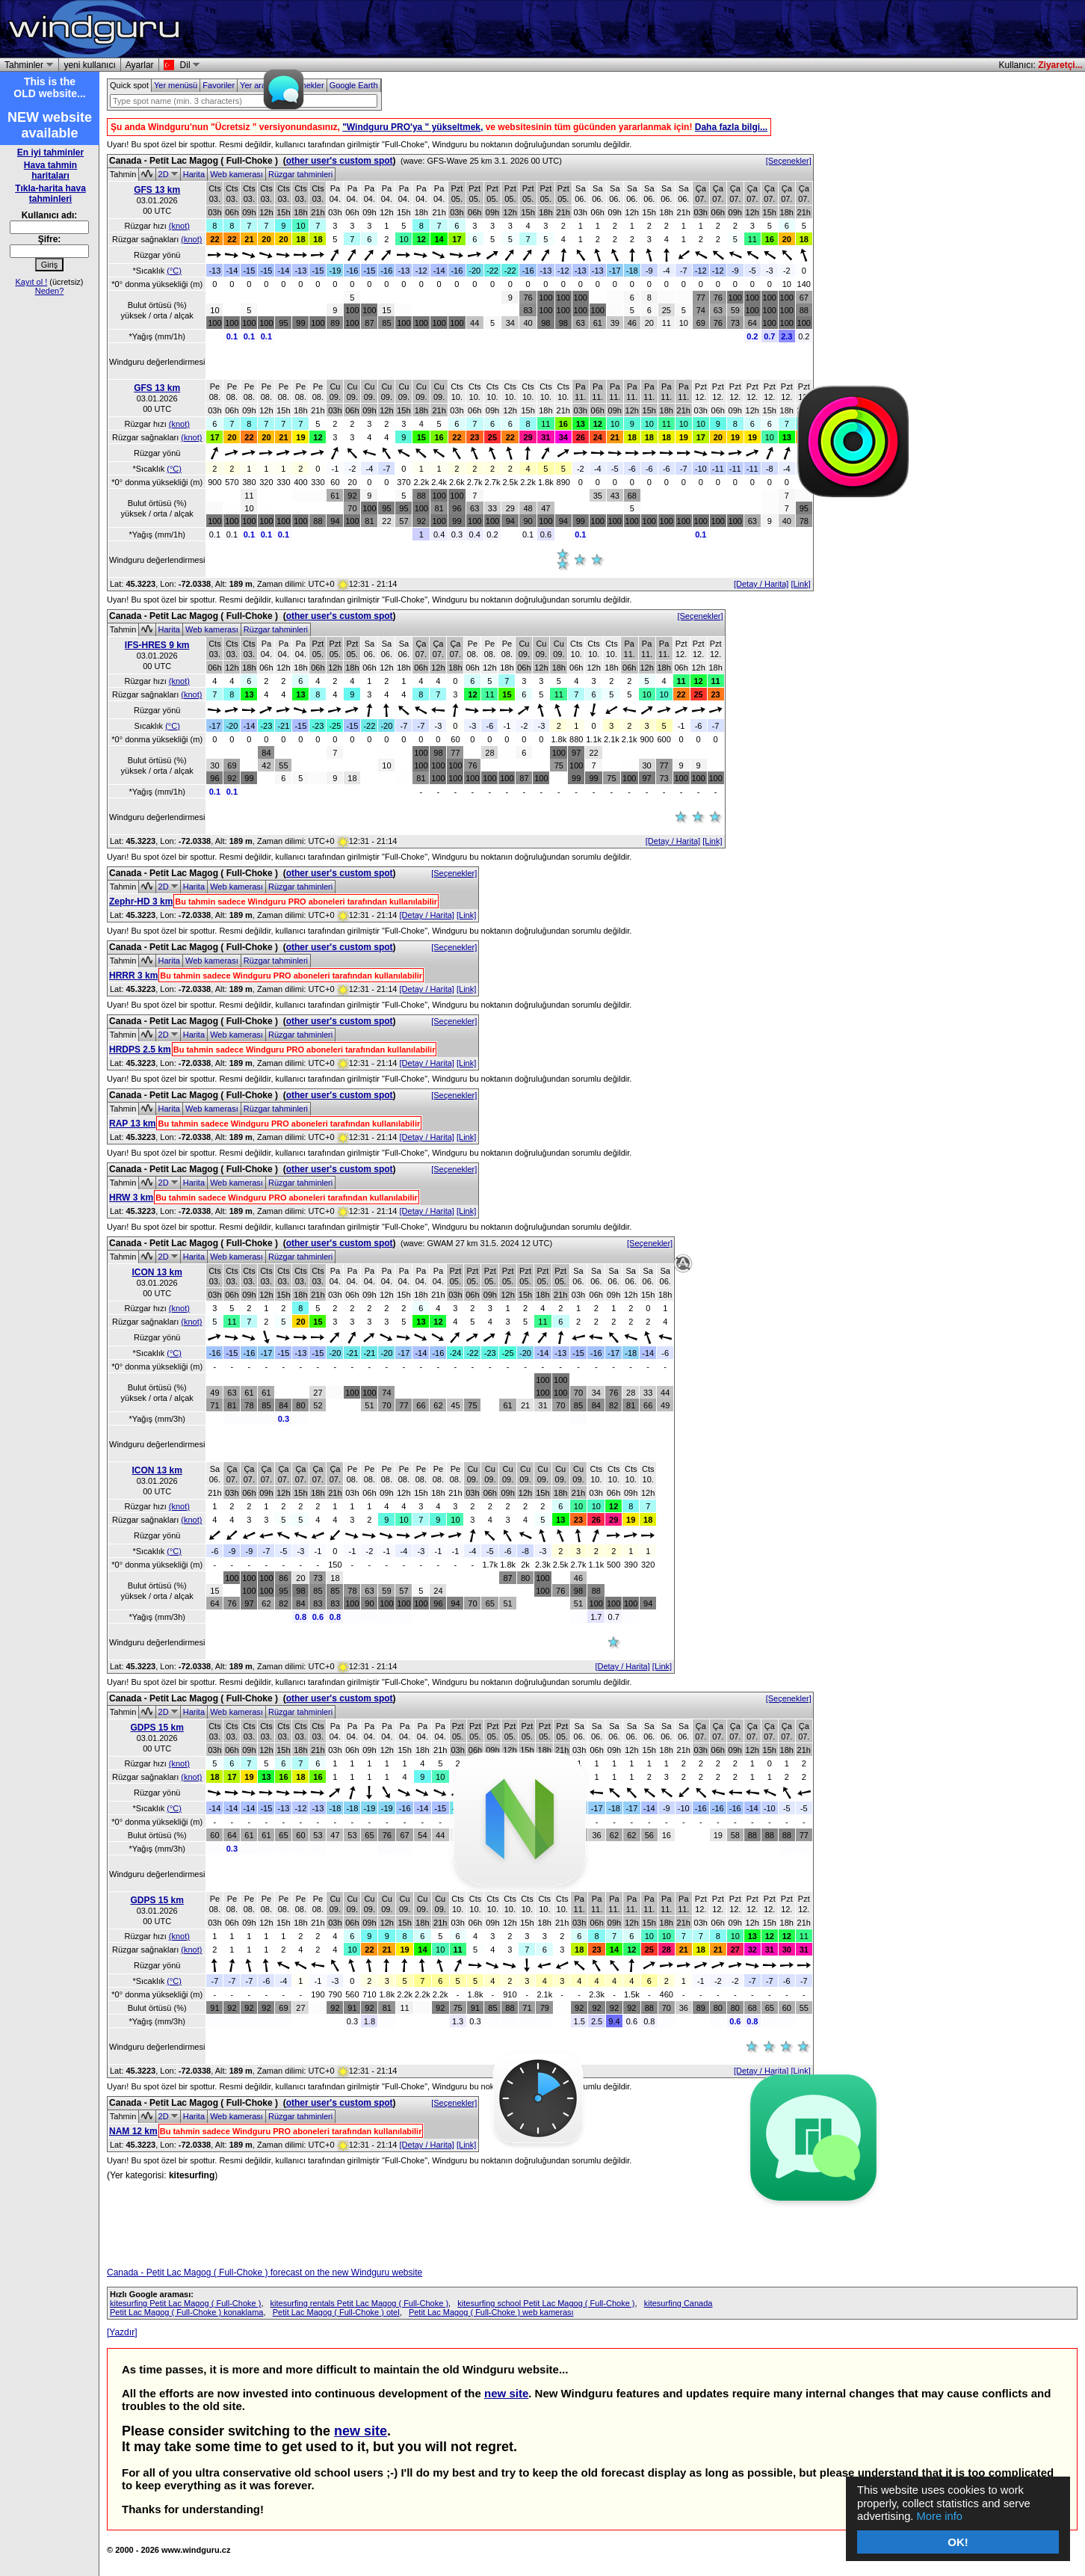 The image size is (1085, 2576). What do you see at coordinates (853, 441) in the screenshot?
I see `open the Fitness app` at bounding box center [853, 441].